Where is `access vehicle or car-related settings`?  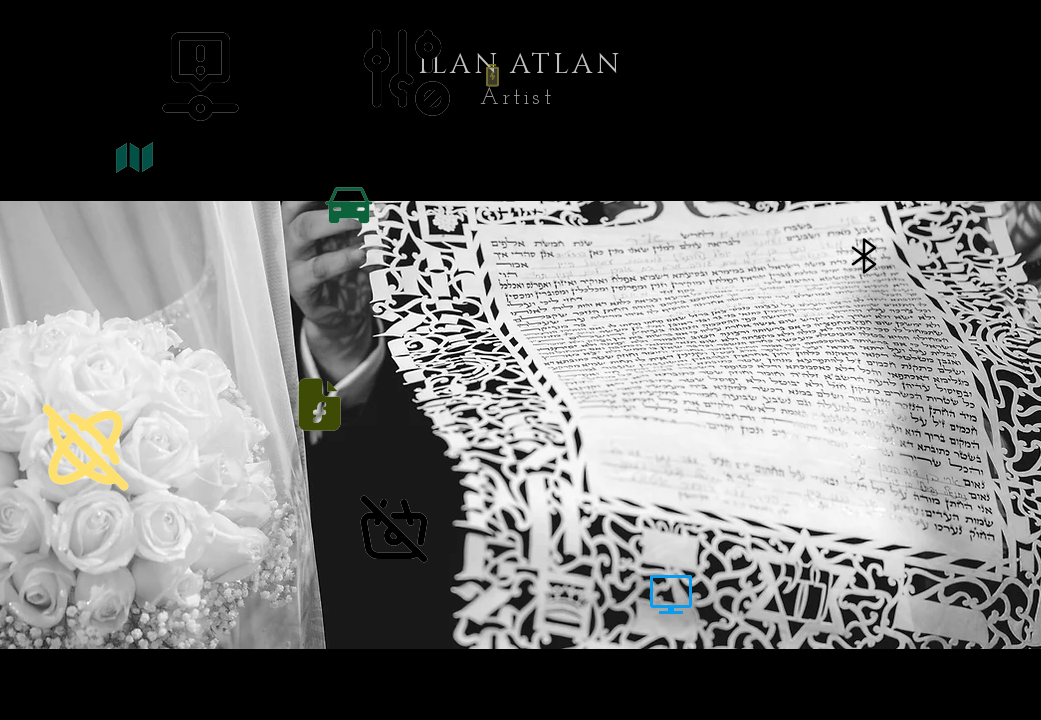 access vehicle or car-related settings is located at coordinates (349, 206).